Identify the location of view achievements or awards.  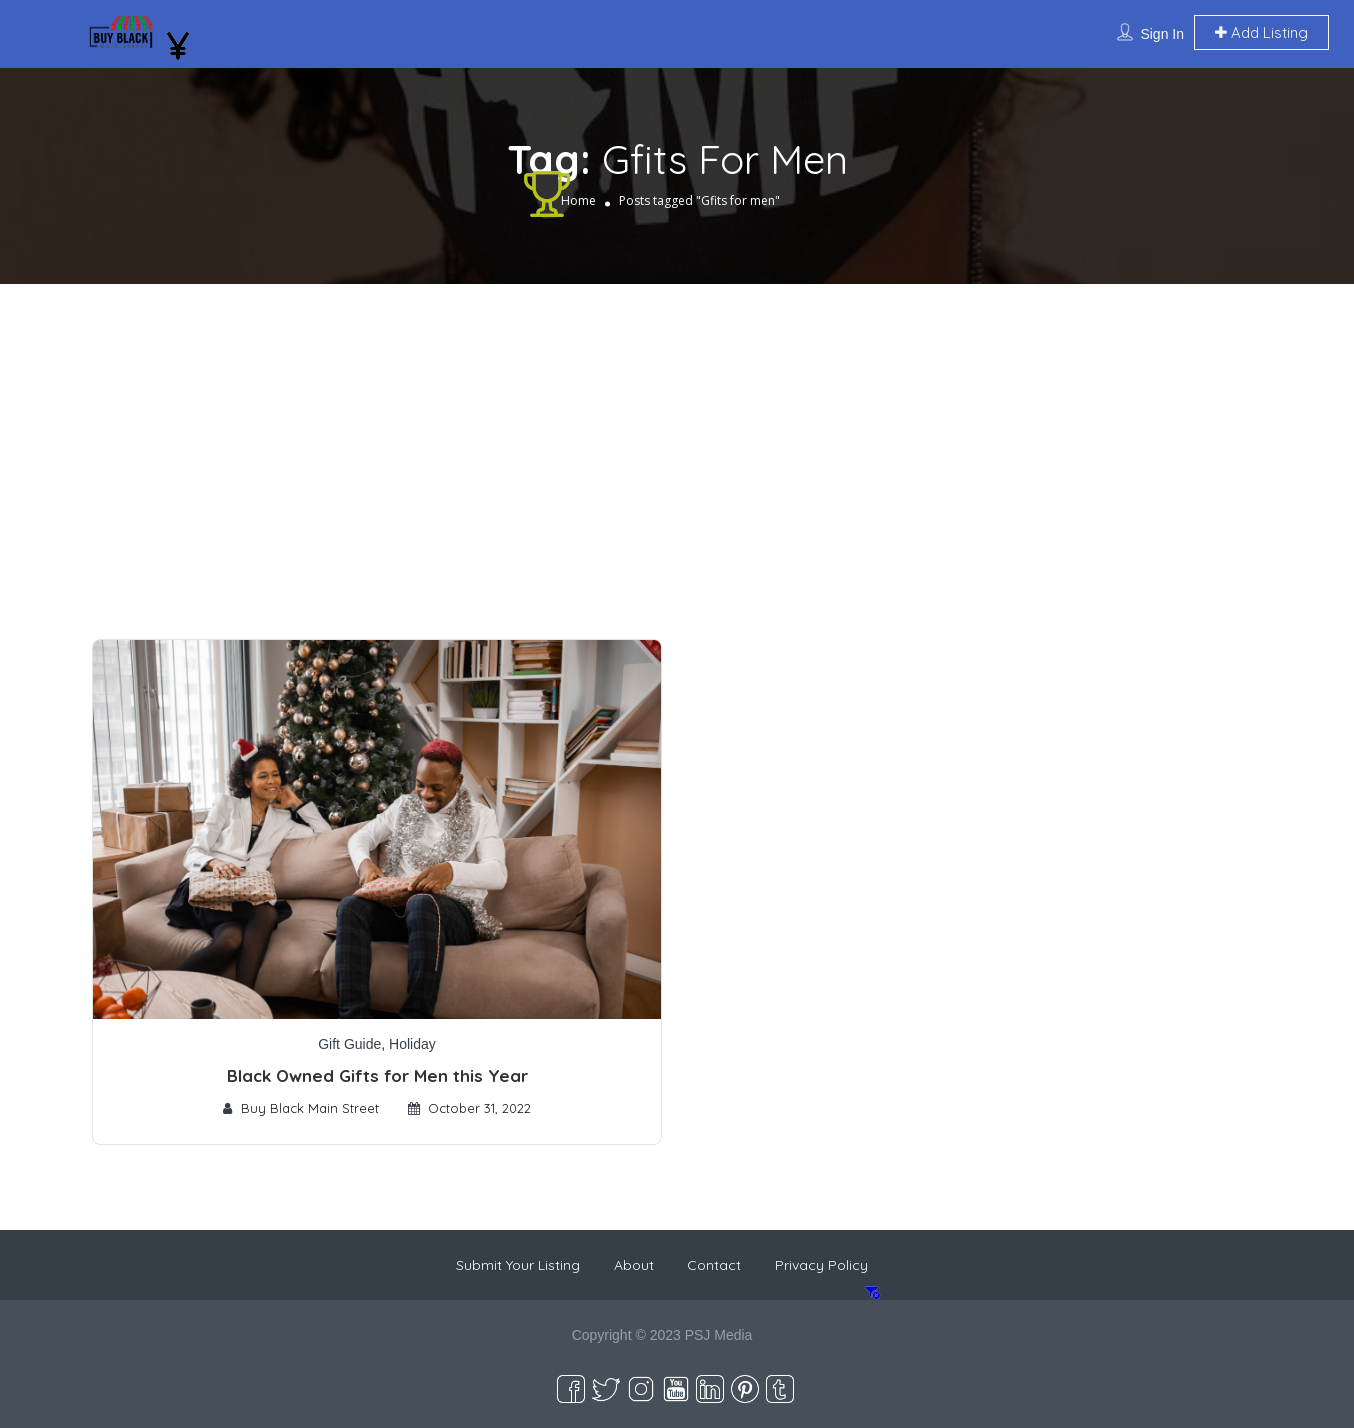
(547, 194).